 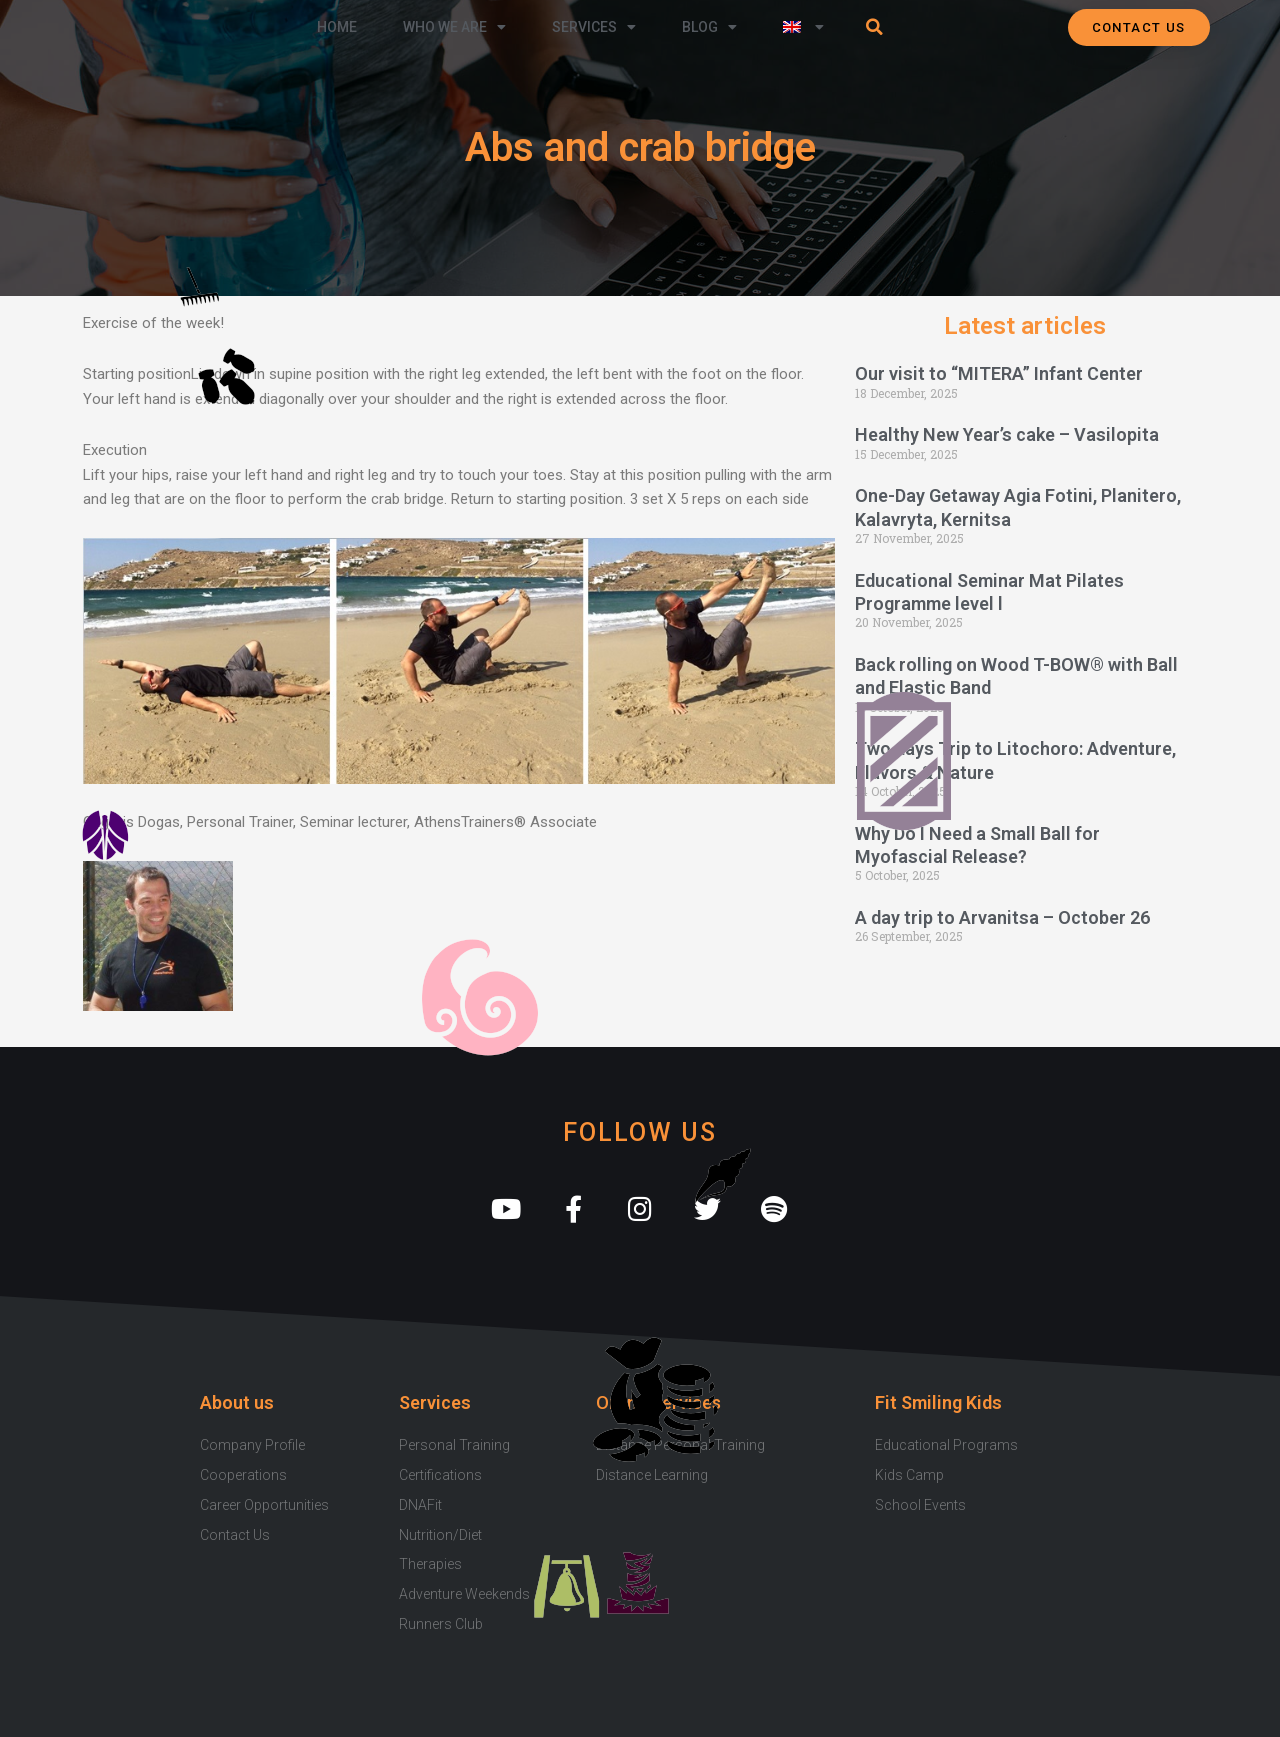 What do you see at coordinates (903, 760) in the screenshot?
I see `view mirror or reflection feature` at bounding box center [903, 760].